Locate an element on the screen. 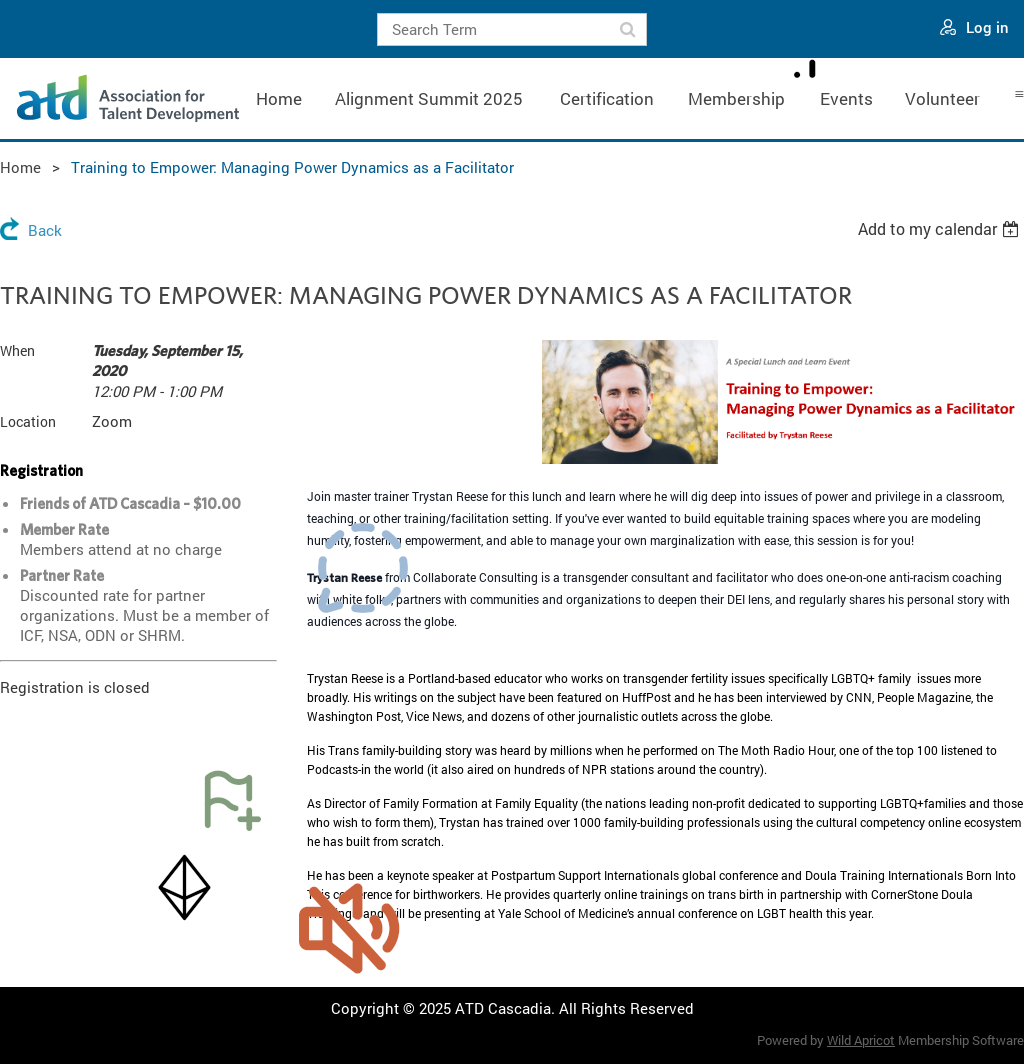 The width and height of the screenshot is (1024, 1064). add a new flag or bookmark is located at coordinates (228, 798).